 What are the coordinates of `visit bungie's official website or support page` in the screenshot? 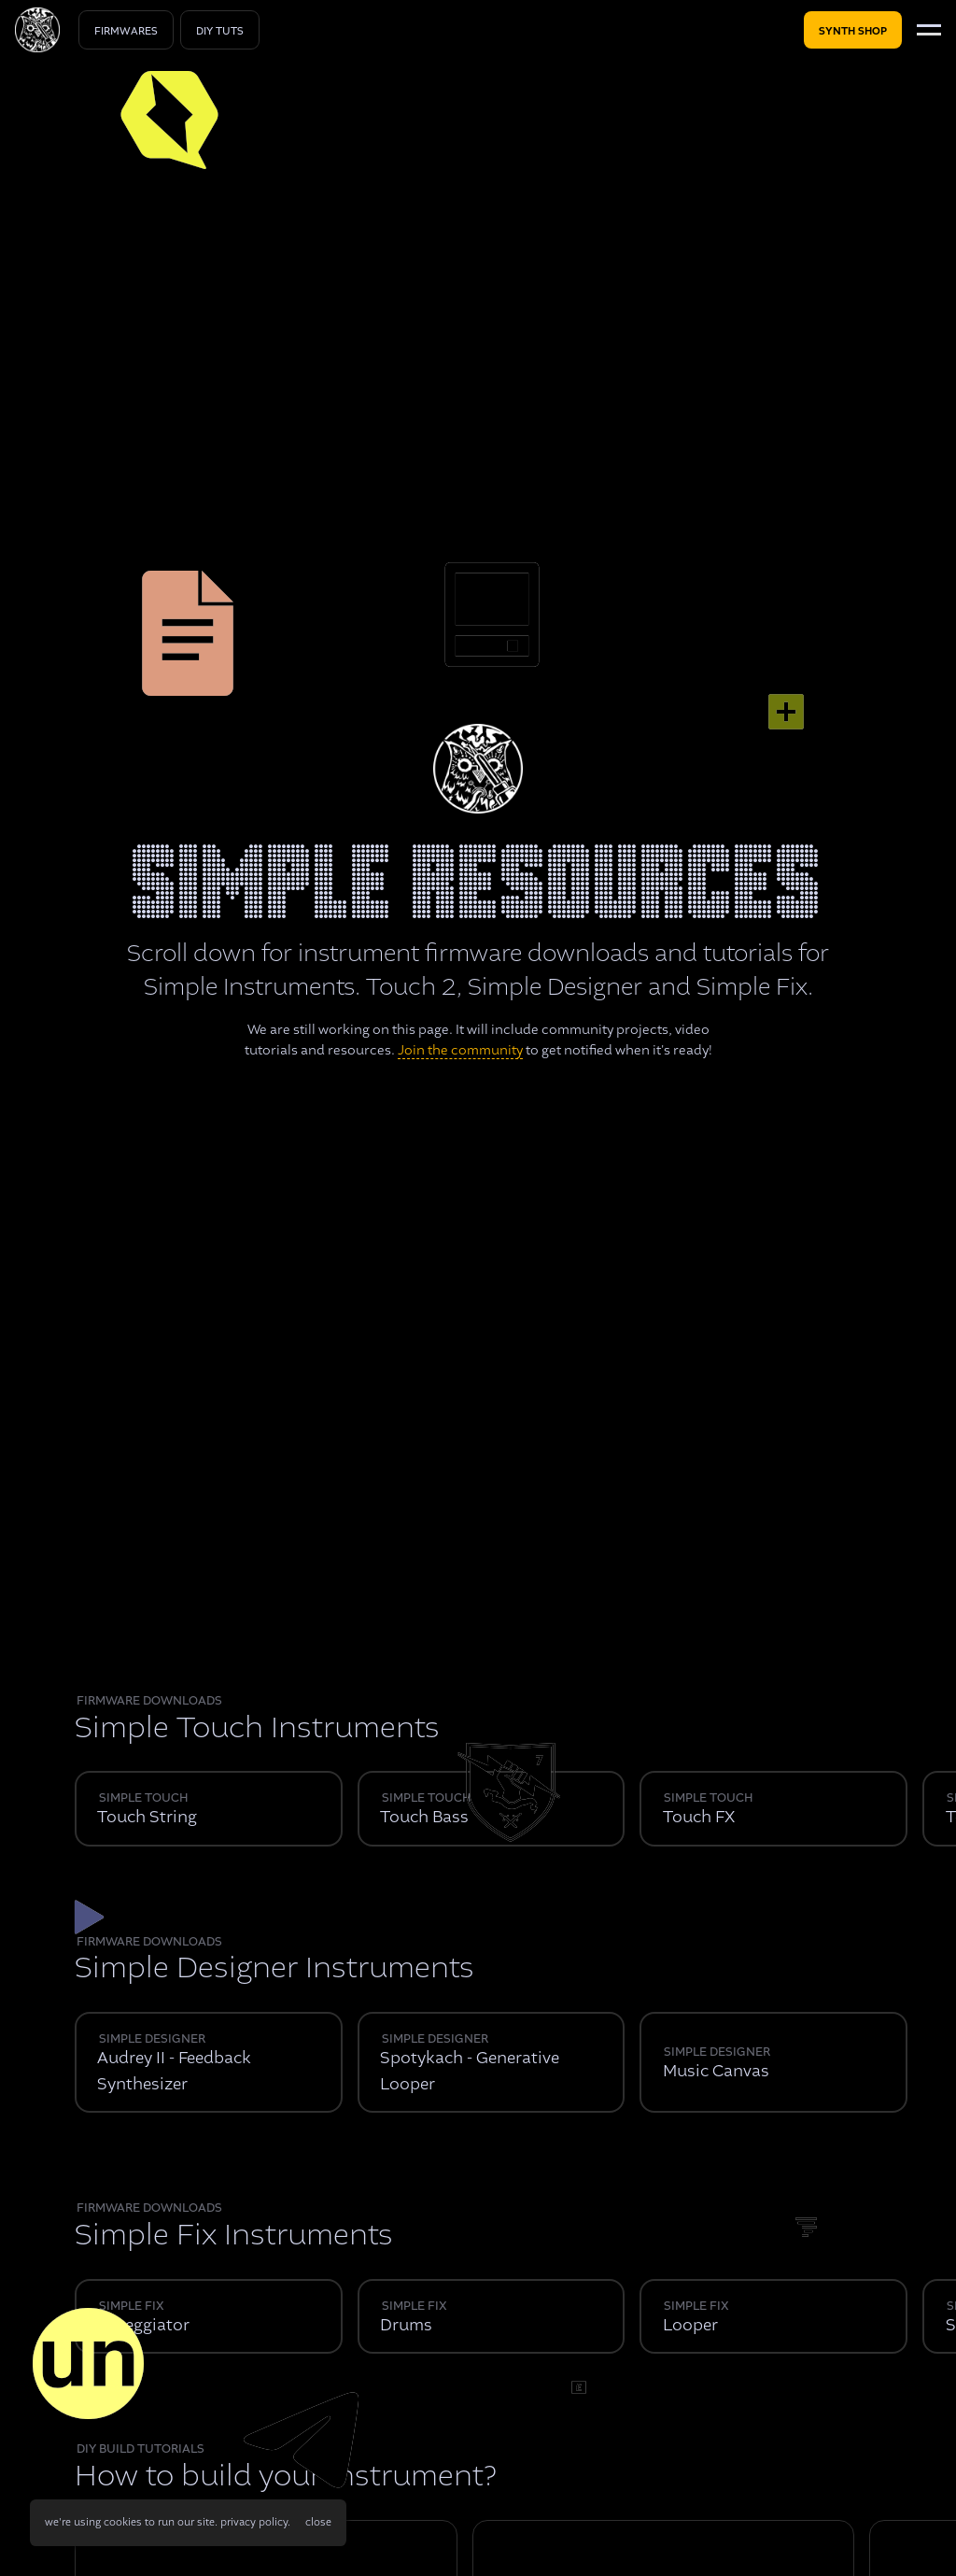 It's located at (509, 1792).